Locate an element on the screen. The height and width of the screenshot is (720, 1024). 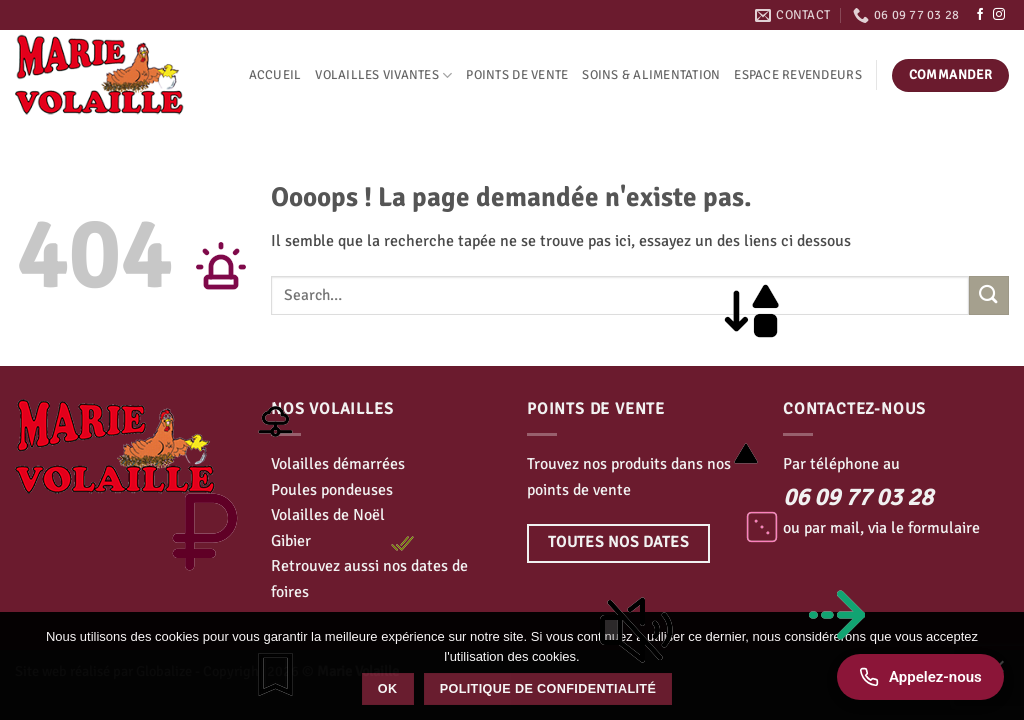
indicates urgent or high-priority notification is located at coordinates (221, 267).